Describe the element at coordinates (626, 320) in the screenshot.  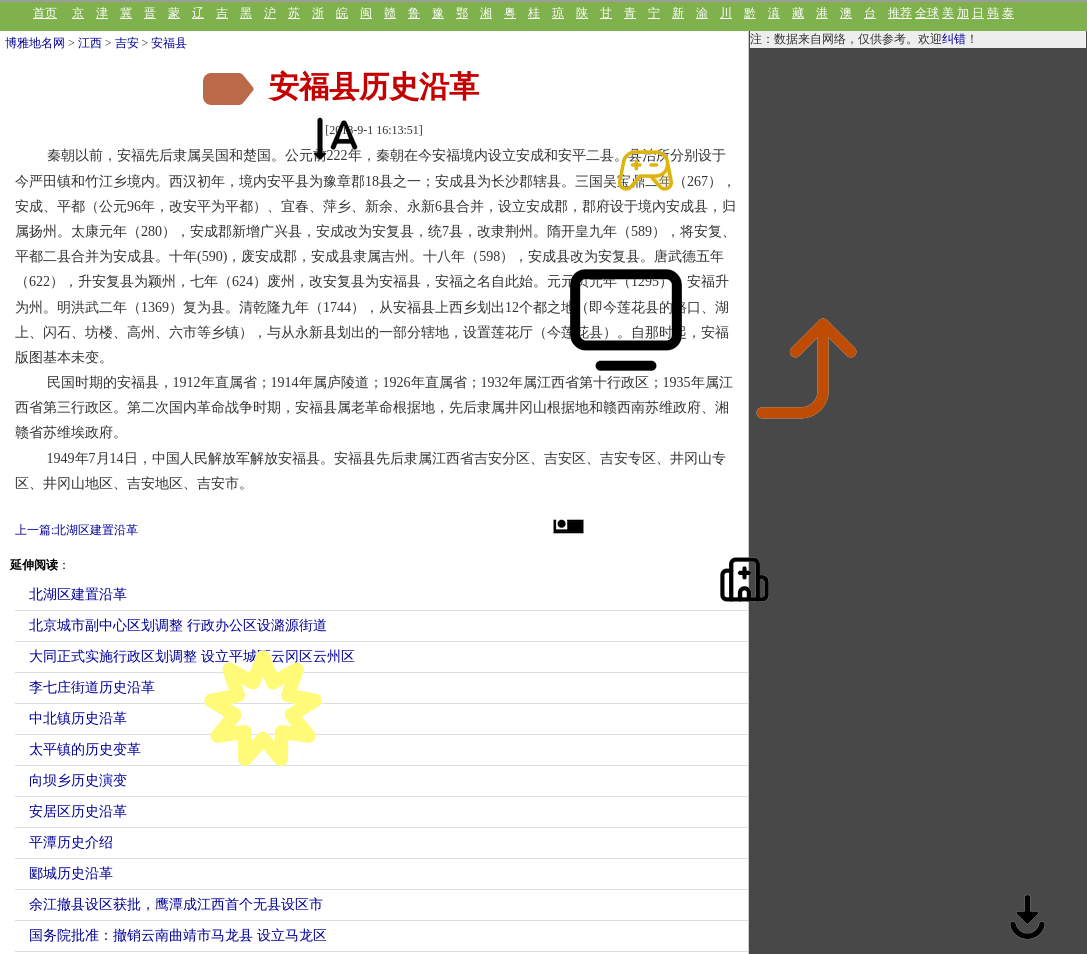
I see `access tv or display settings` at that location.